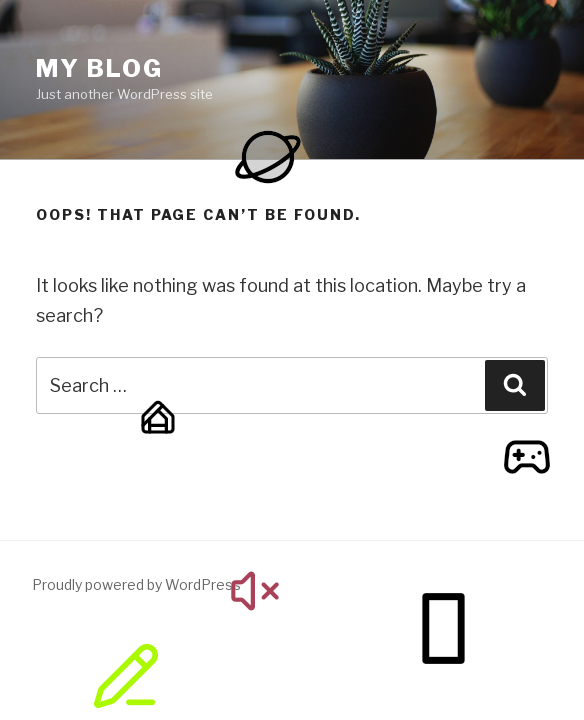 This screenshot has height=720, width=584. What do you see at coordinates (527, 457) in the screenshot?
I see `access gaming or games section` at bounding box center [527, 457].